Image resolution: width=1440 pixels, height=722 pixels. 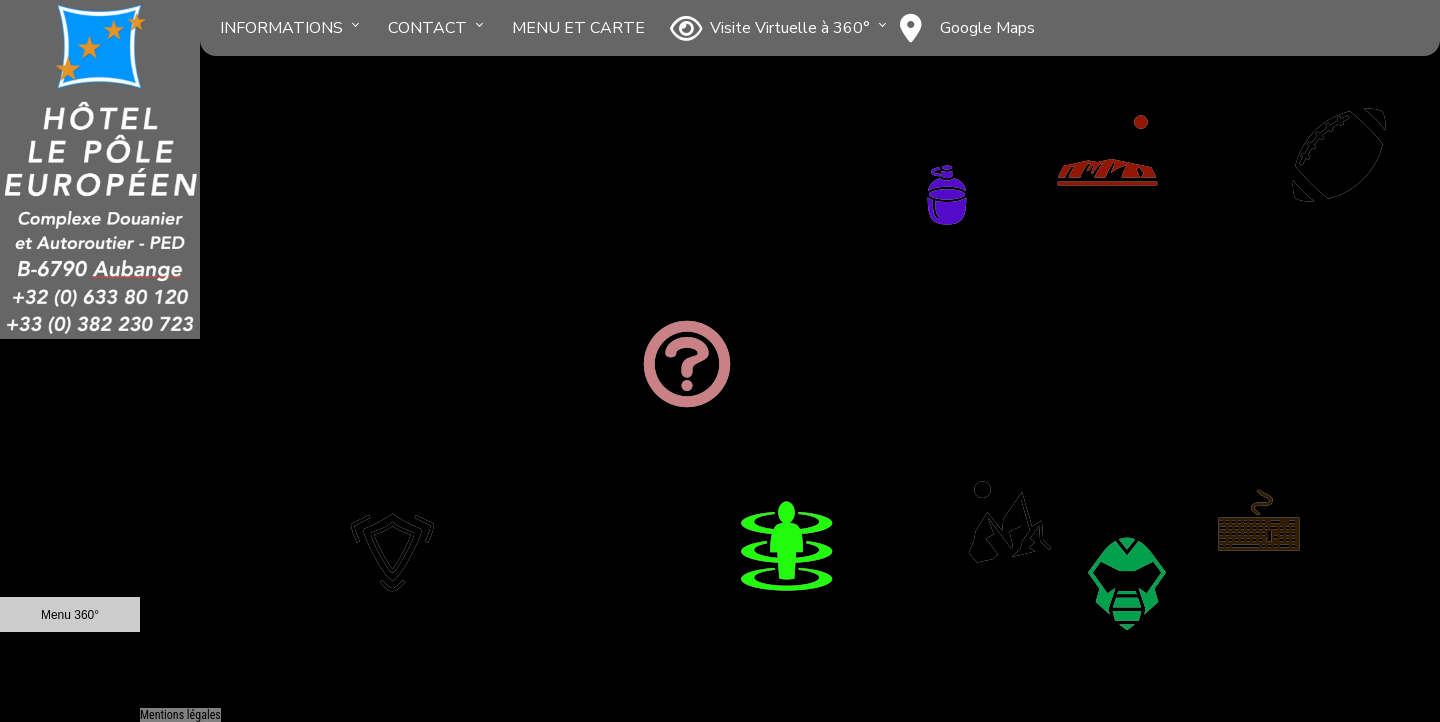 What do you see at coordinates (787, 548) in the screenshot?
I see `teleport to a new location` at bounding box center [787, 548].